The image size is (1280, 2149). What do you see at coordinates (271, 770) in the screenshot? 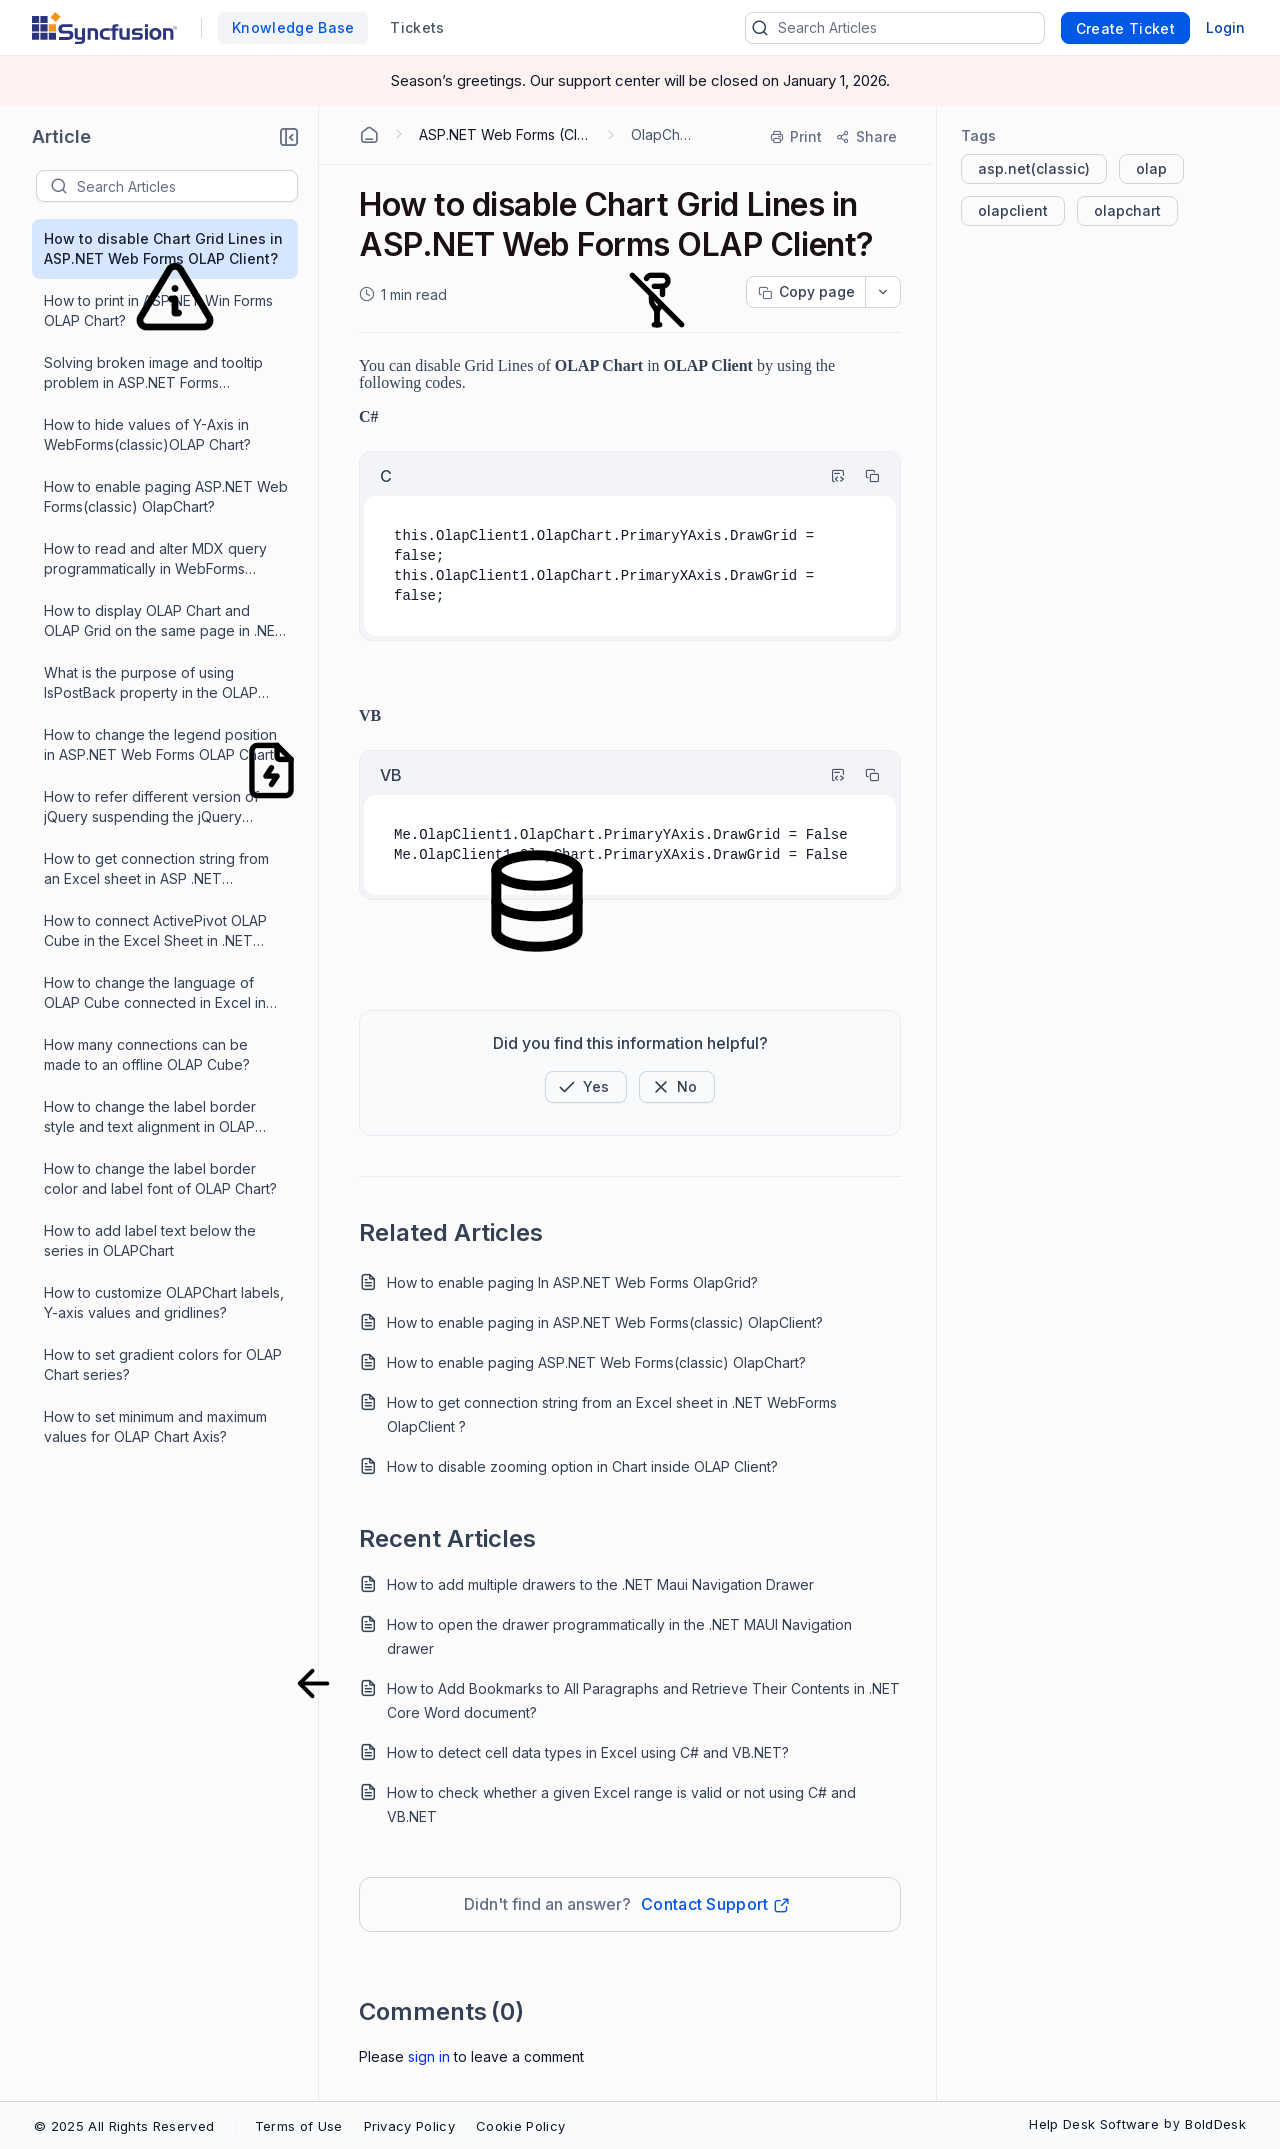
I see `access power or energy-related document` at bounding box center [271, 770].